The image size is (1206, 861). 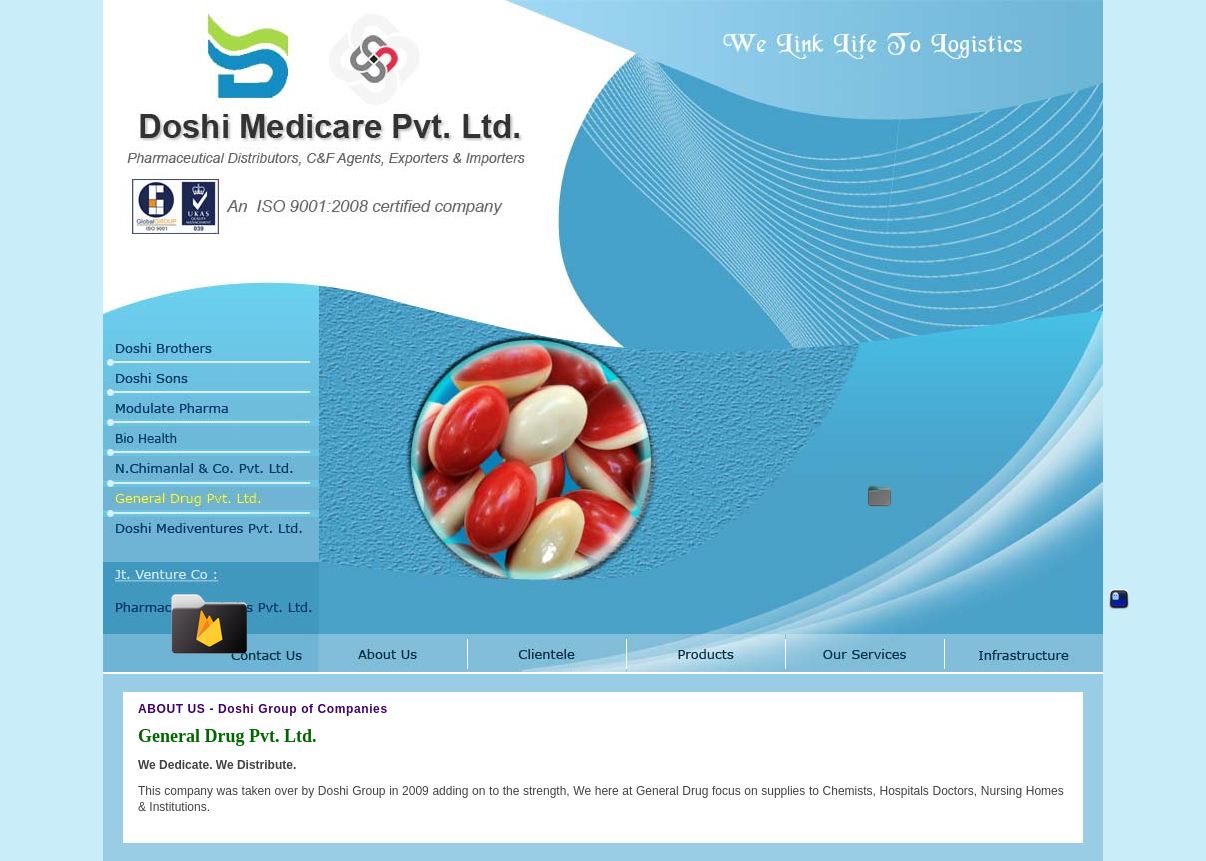 I want to click on open folder to view contents, so click(x=879, y=495).